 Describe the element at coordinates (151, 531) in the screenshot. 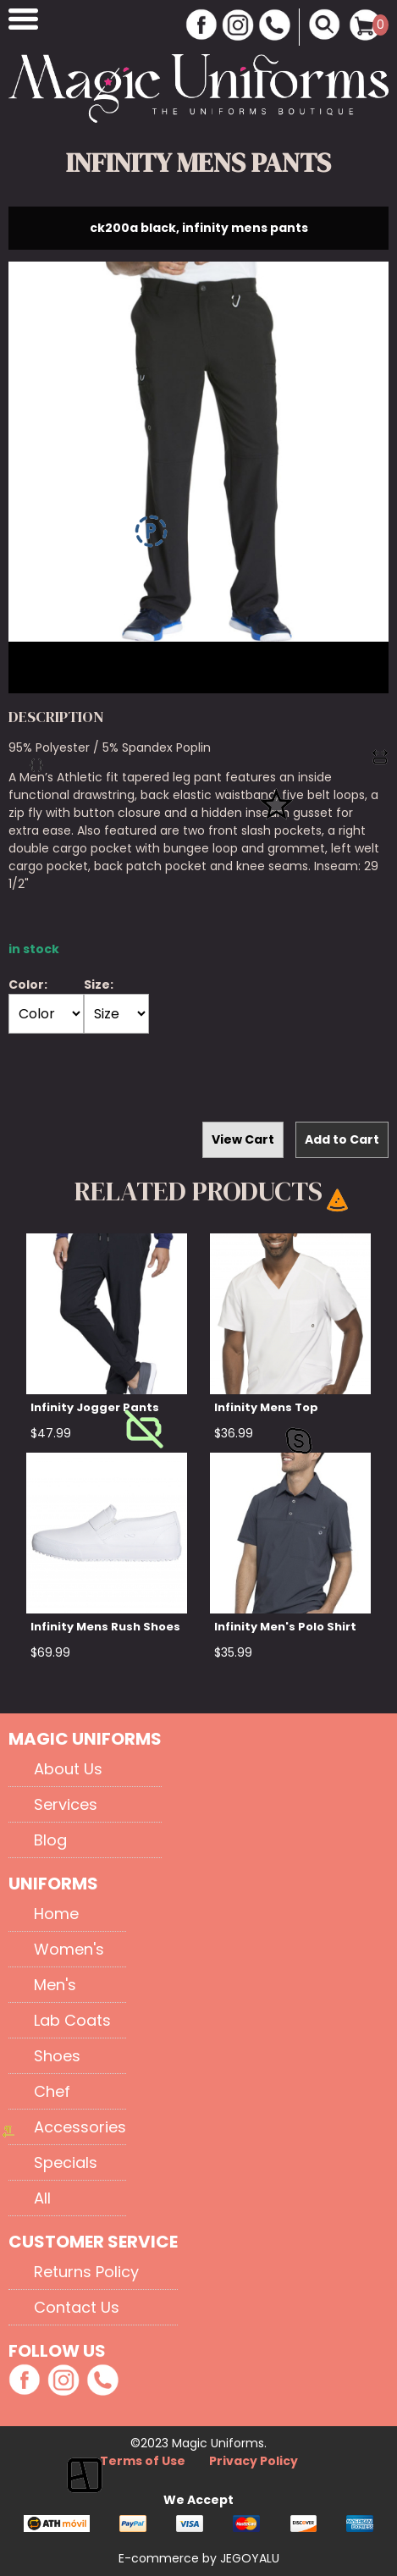

I see `indicates parking location or zone` at that location.